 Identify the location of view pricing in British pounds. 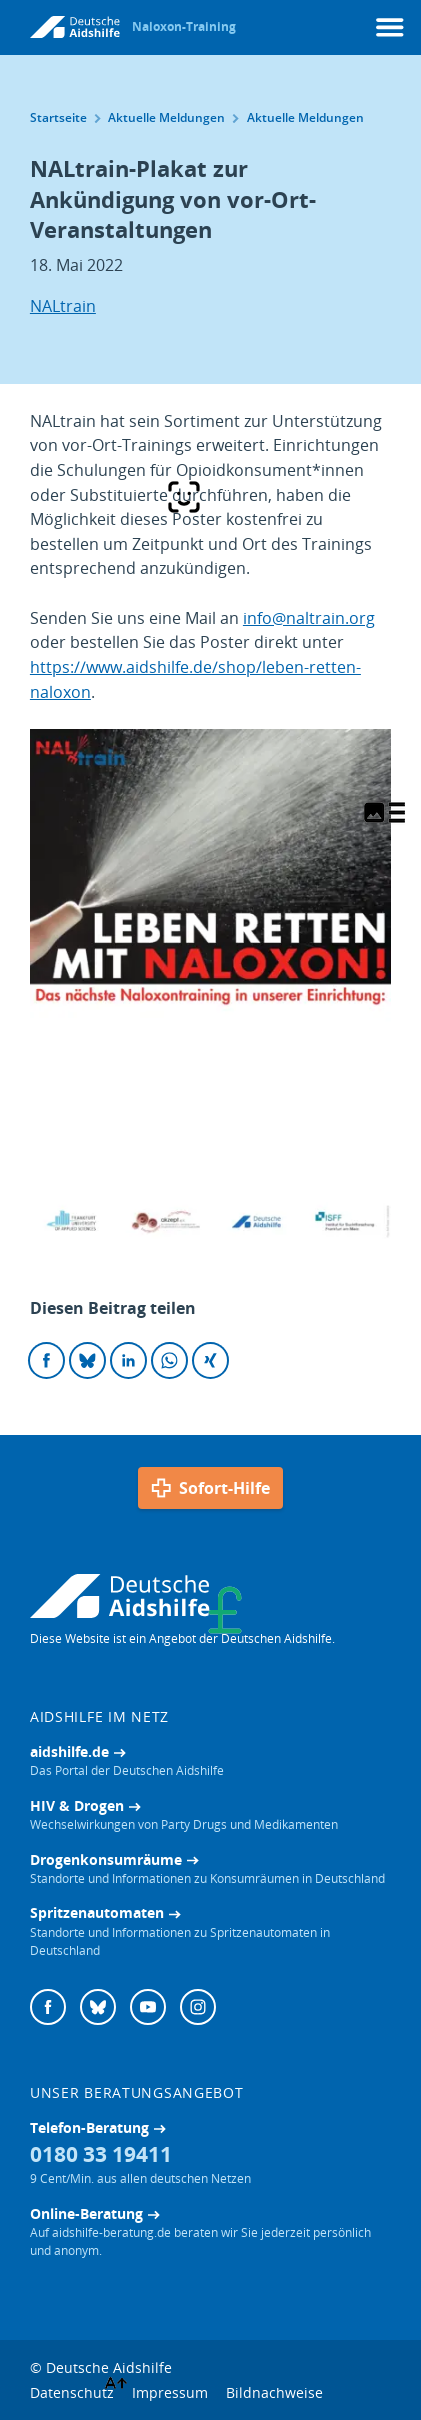
(225, 1610).